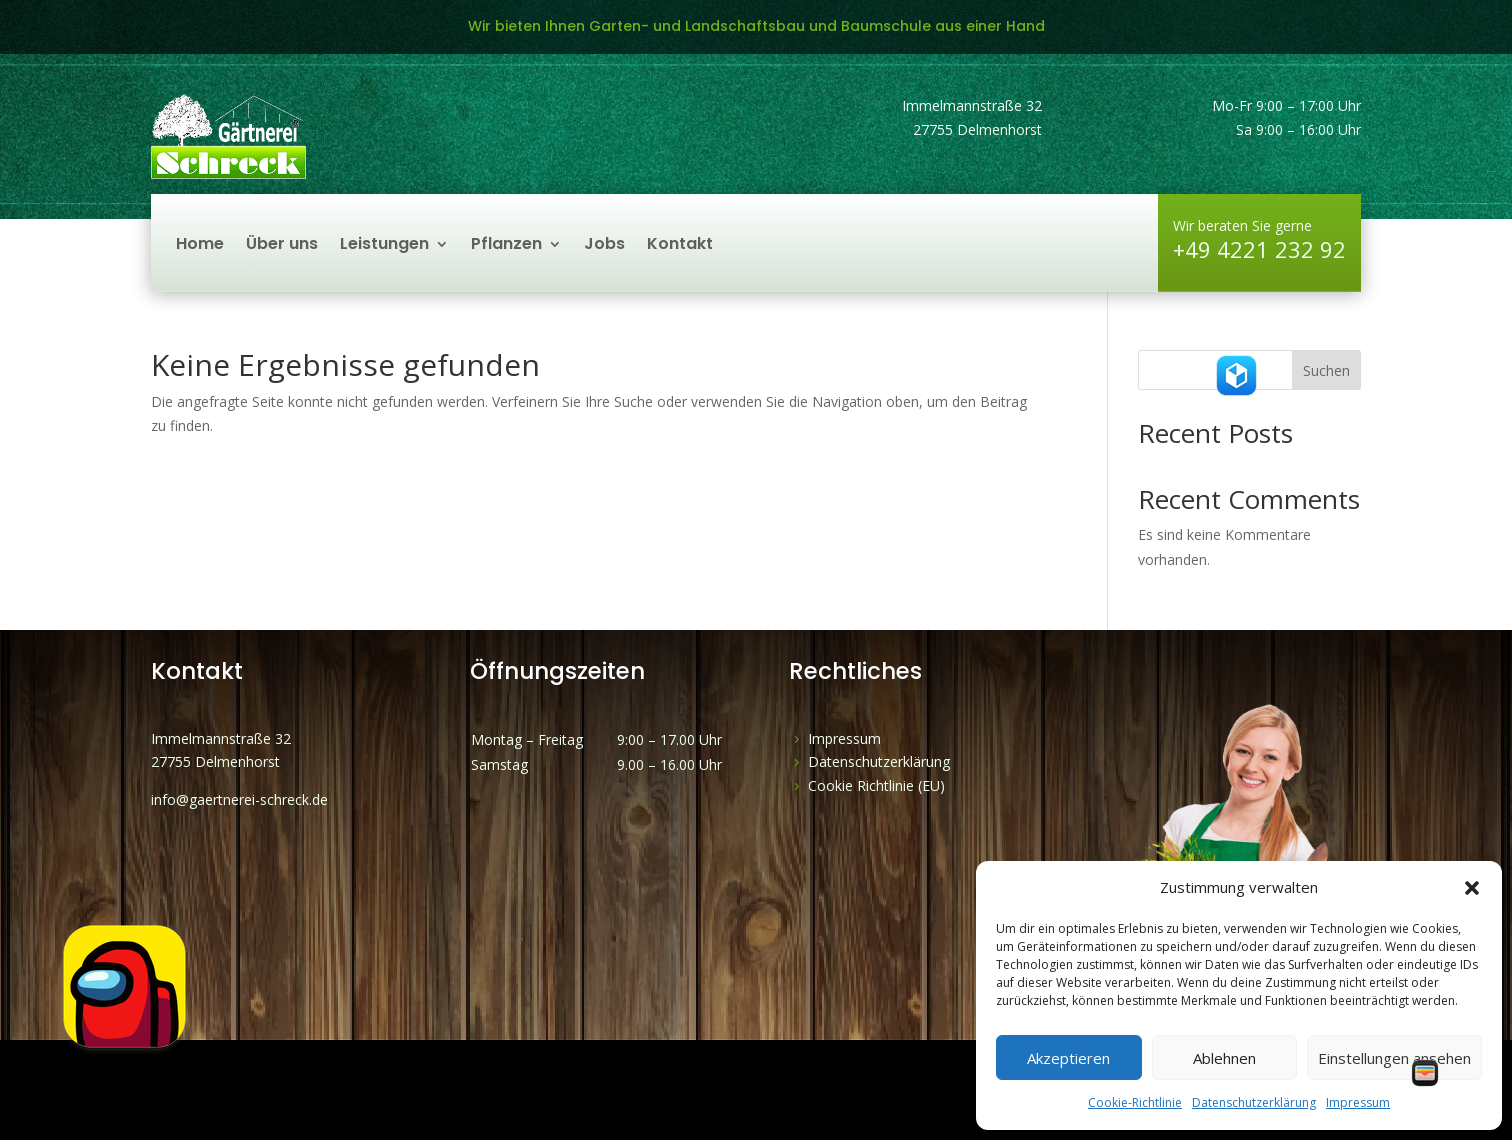  What do you see at coordinates (1236, 375) in the screenshot?
I see `open the flatpak software center` at bounding box center [1236, 375].